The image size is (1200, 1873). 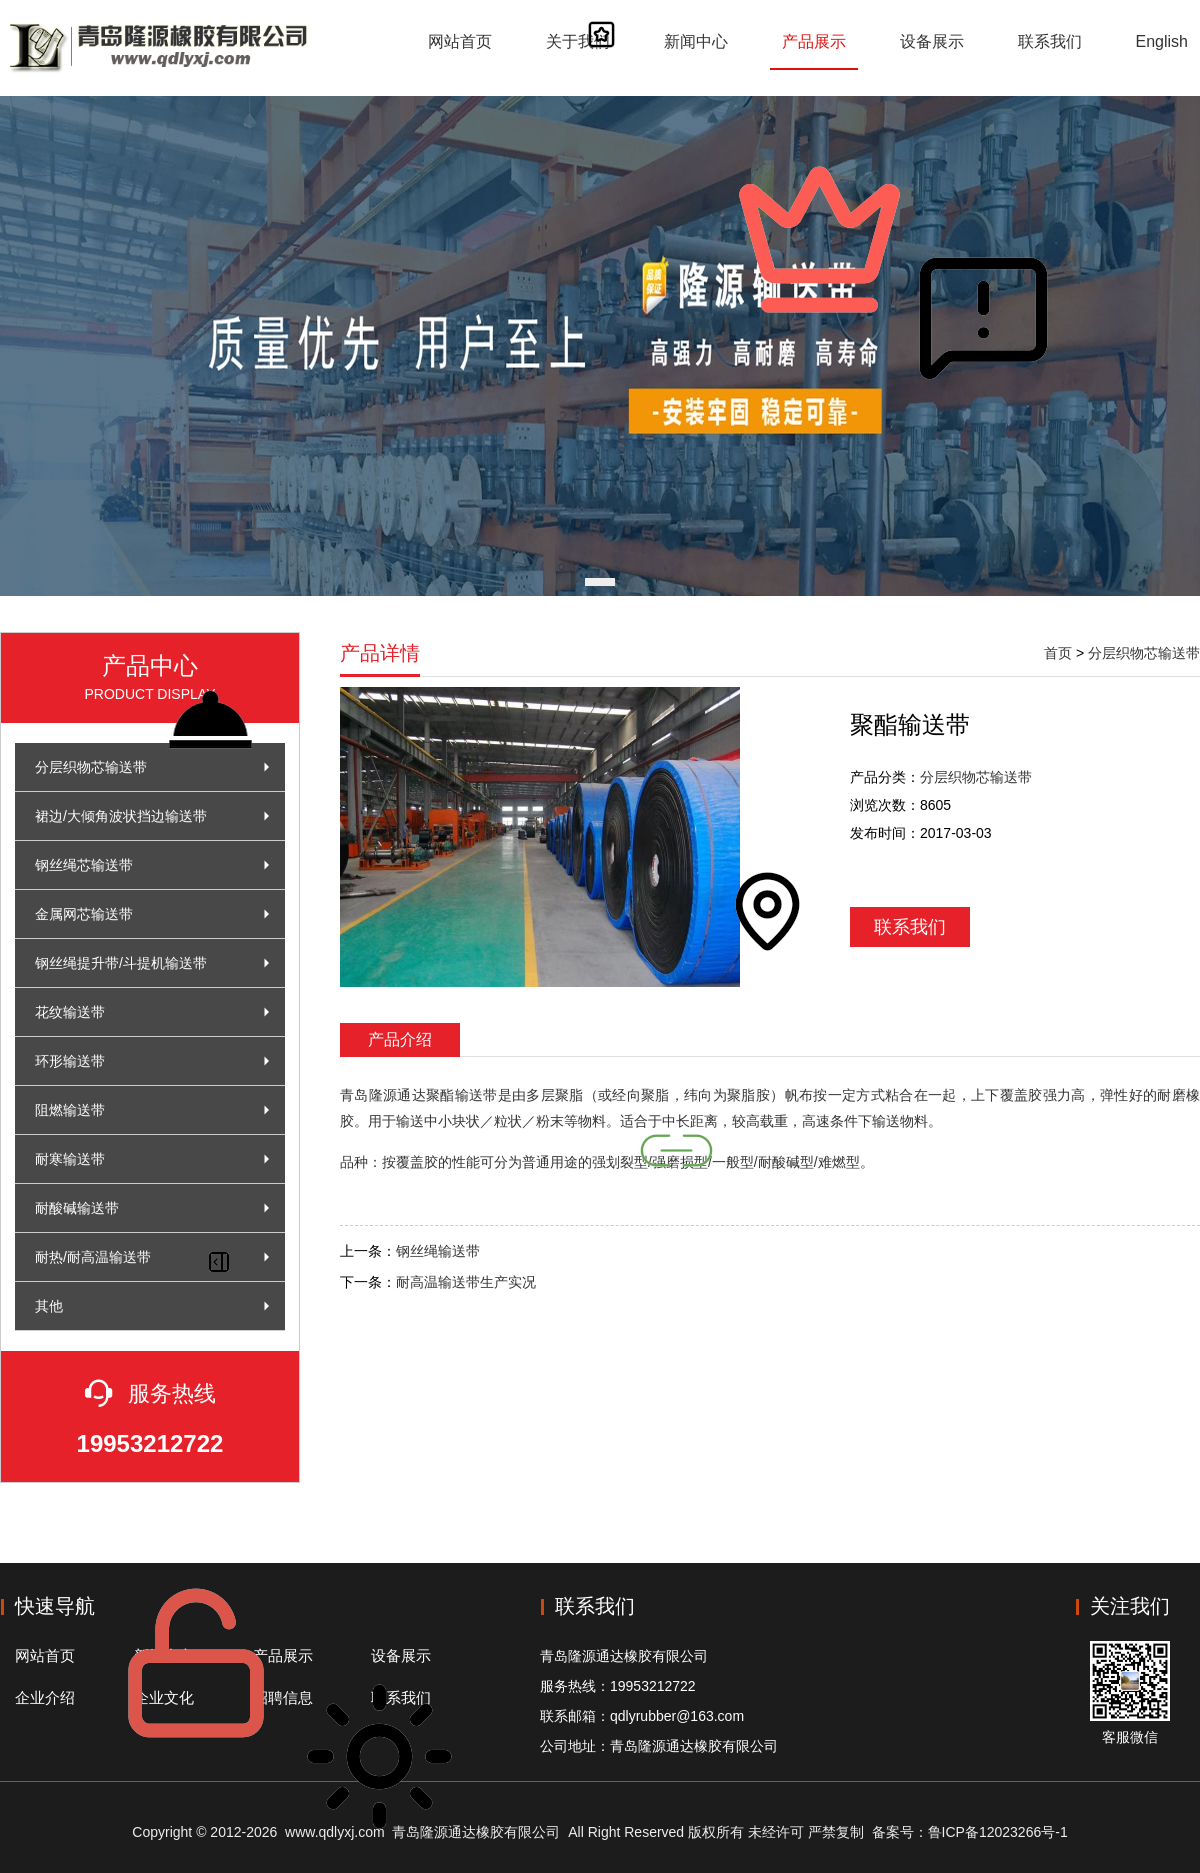 What do you see at coordinates (196, 1663) in the screenshot?
I see `unlocked or unsecured state` at bounding box center [196, 1663].